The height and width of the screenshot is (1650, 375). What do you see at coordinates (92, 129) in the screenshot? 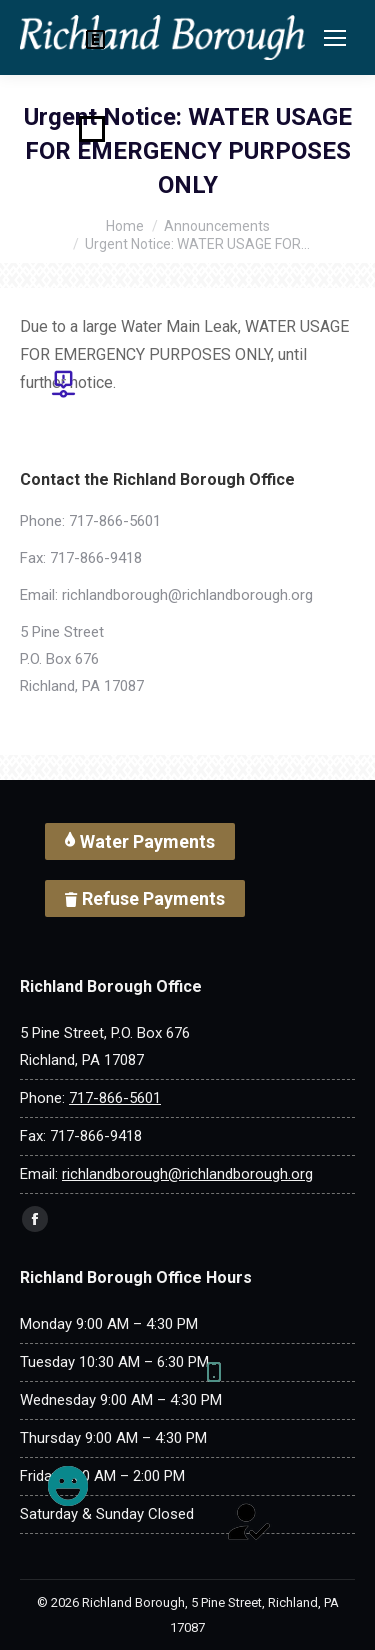
I see `unselected checkbox in a form or list` at bounding box center [92, 129].